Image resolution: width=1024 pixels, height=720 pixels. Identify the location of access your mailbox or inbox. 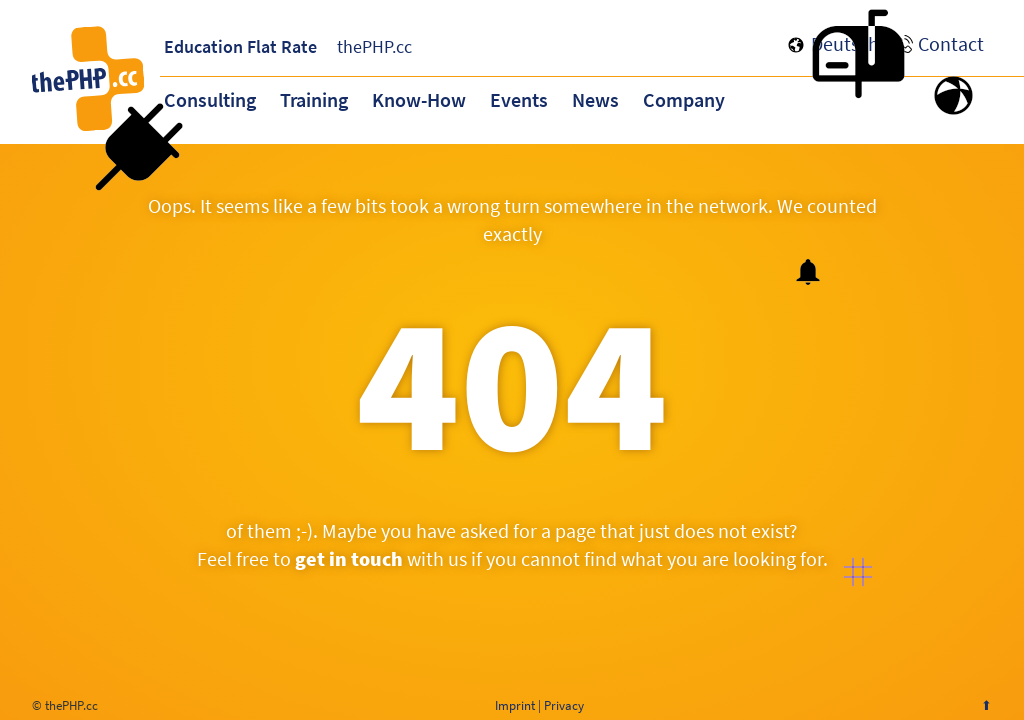
(858, 55).